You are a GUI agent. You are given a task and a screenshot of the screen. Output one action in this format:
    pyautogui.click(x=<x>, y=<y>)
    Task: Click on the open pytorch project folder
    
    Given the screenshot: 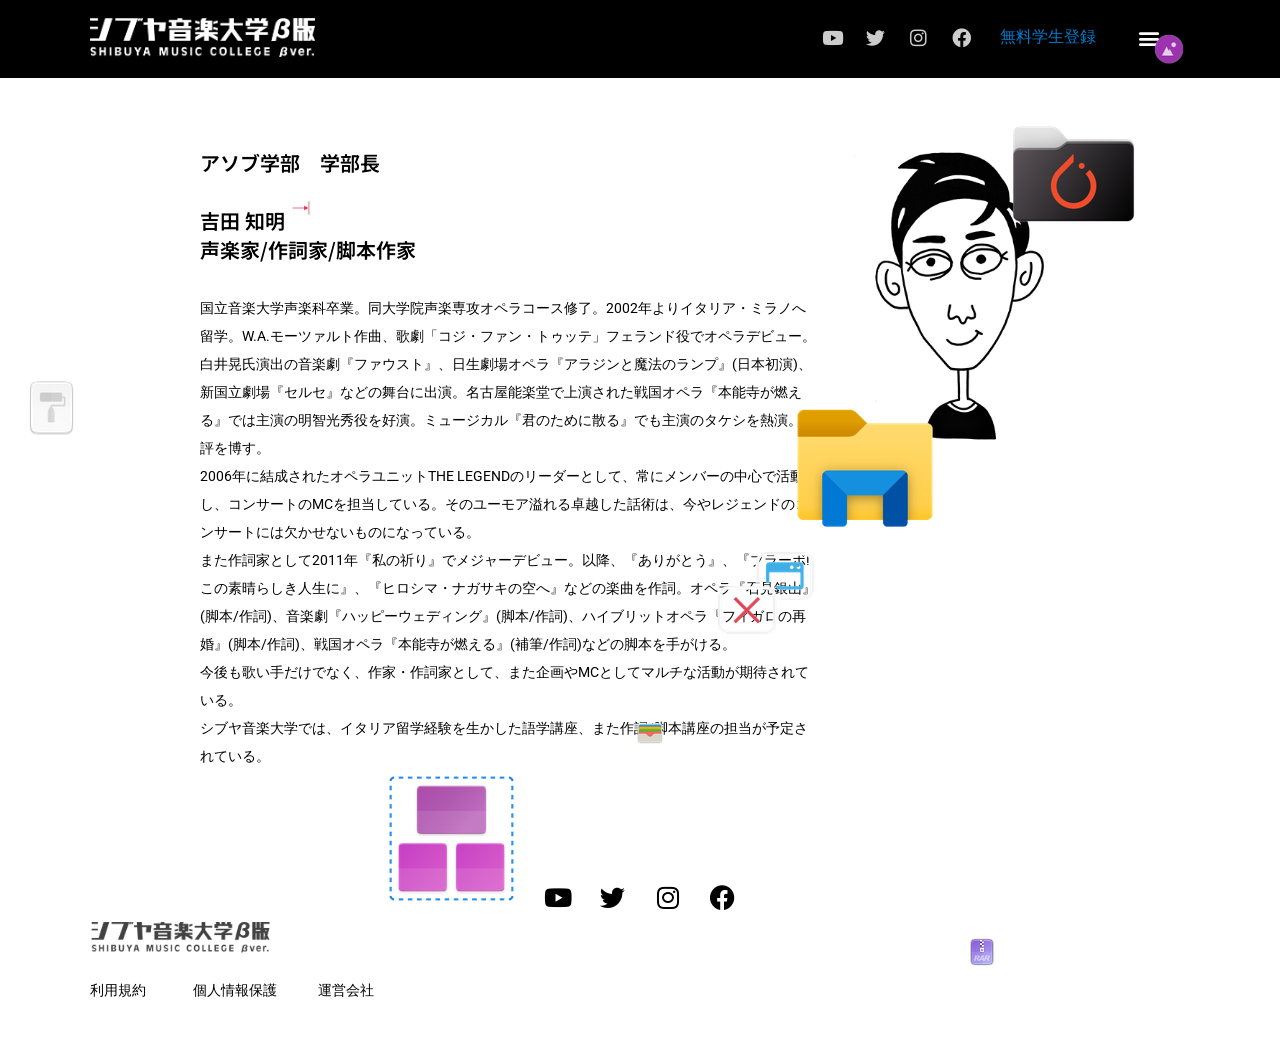 What is the action you would take?
    pyautogui.click(x=1073, y=177)
    